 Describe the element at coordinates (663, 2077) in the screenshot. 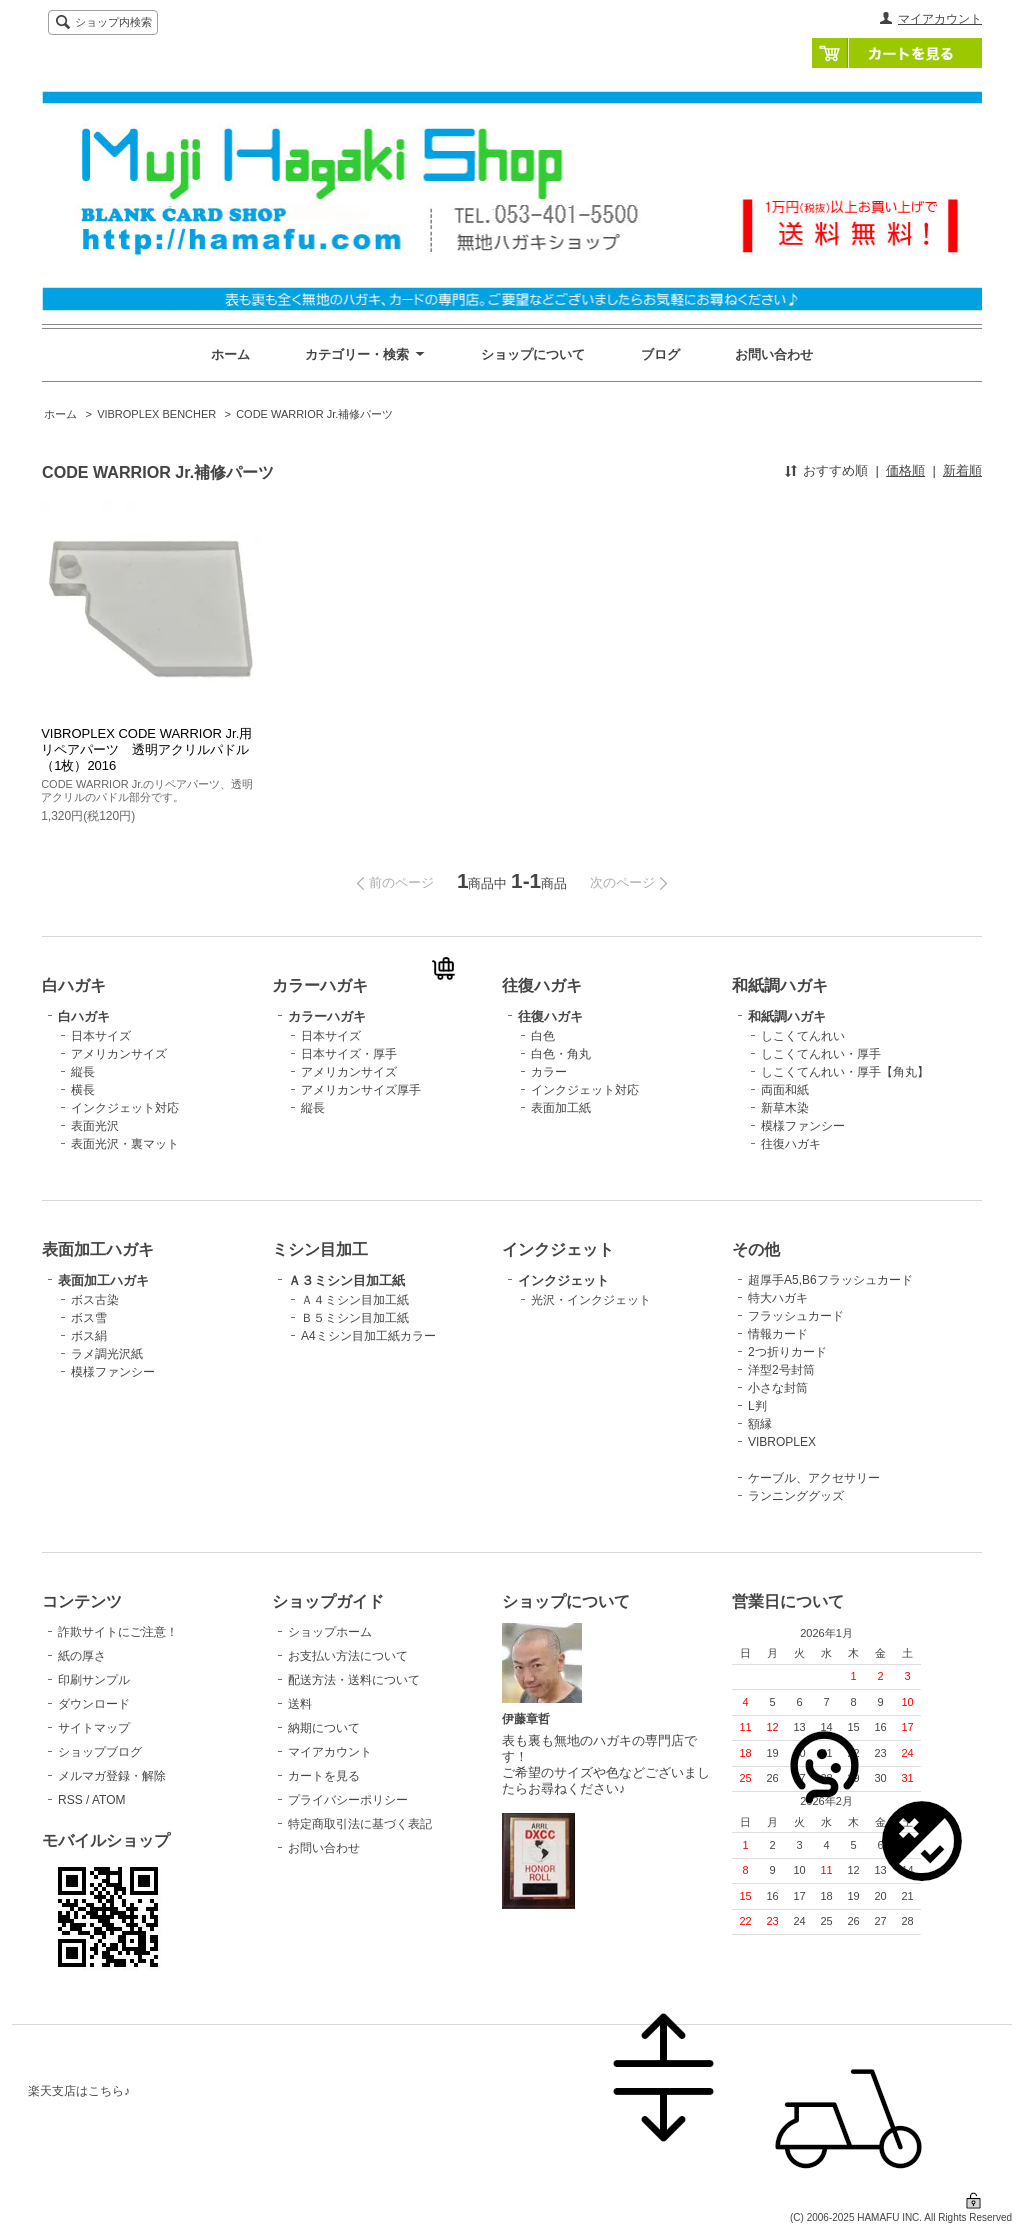

I see `split view vertically` at that location.